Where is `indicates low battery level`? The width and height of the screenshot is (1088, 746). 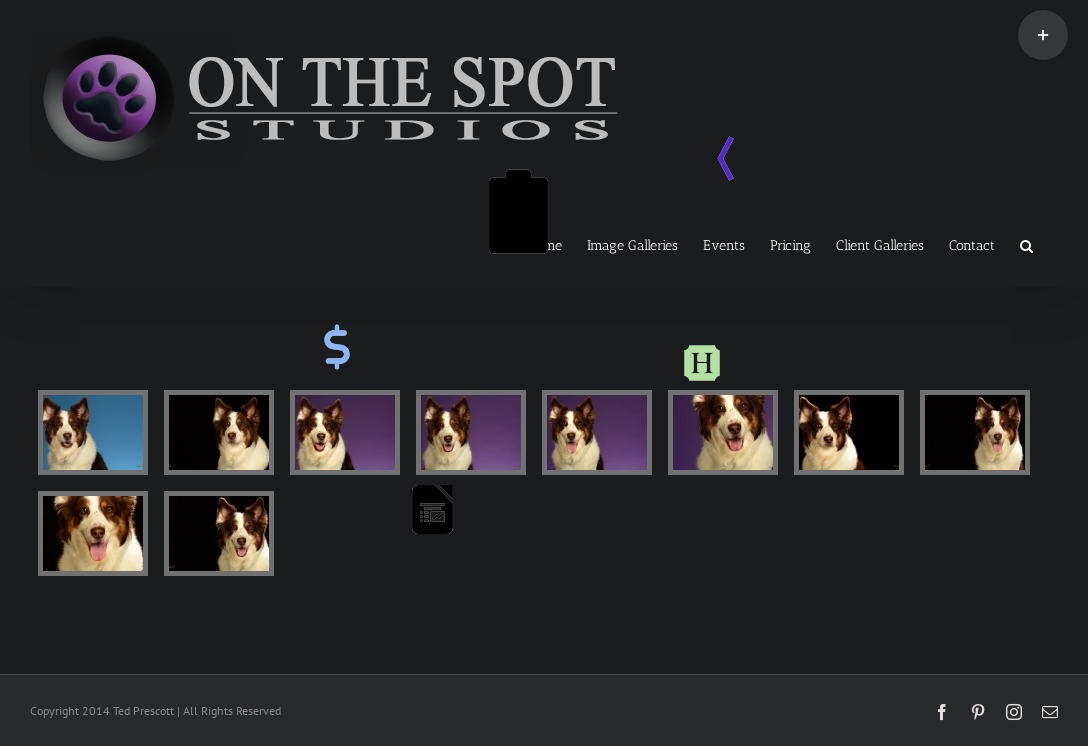
indicates low battery level is located at coordinates (518, 211).